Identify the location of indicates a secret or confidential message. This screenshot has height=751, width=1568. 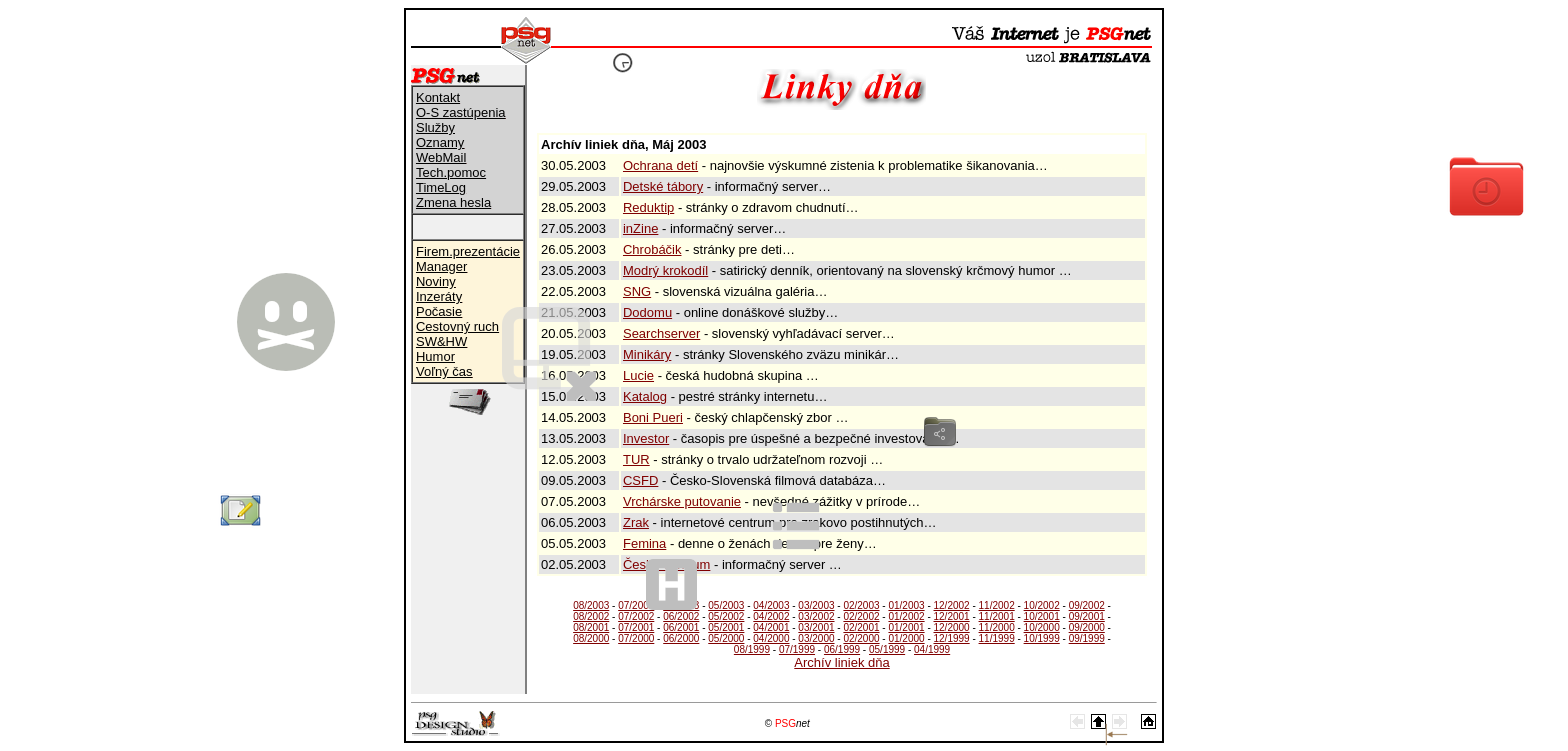
(286, 322).